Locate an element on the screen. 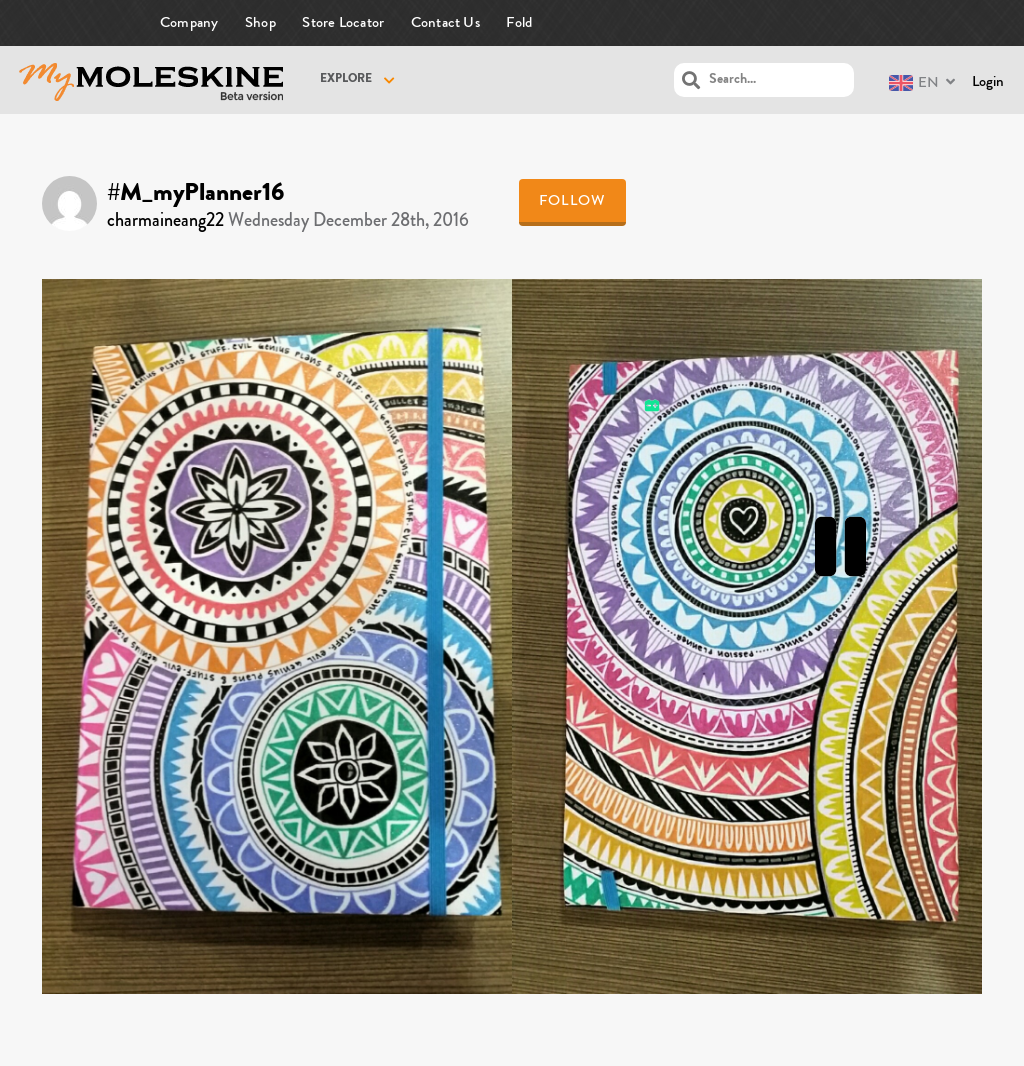 The height and width of the screenshot is (1066, 1024). pause media playback is located at coordinates (840, 546).